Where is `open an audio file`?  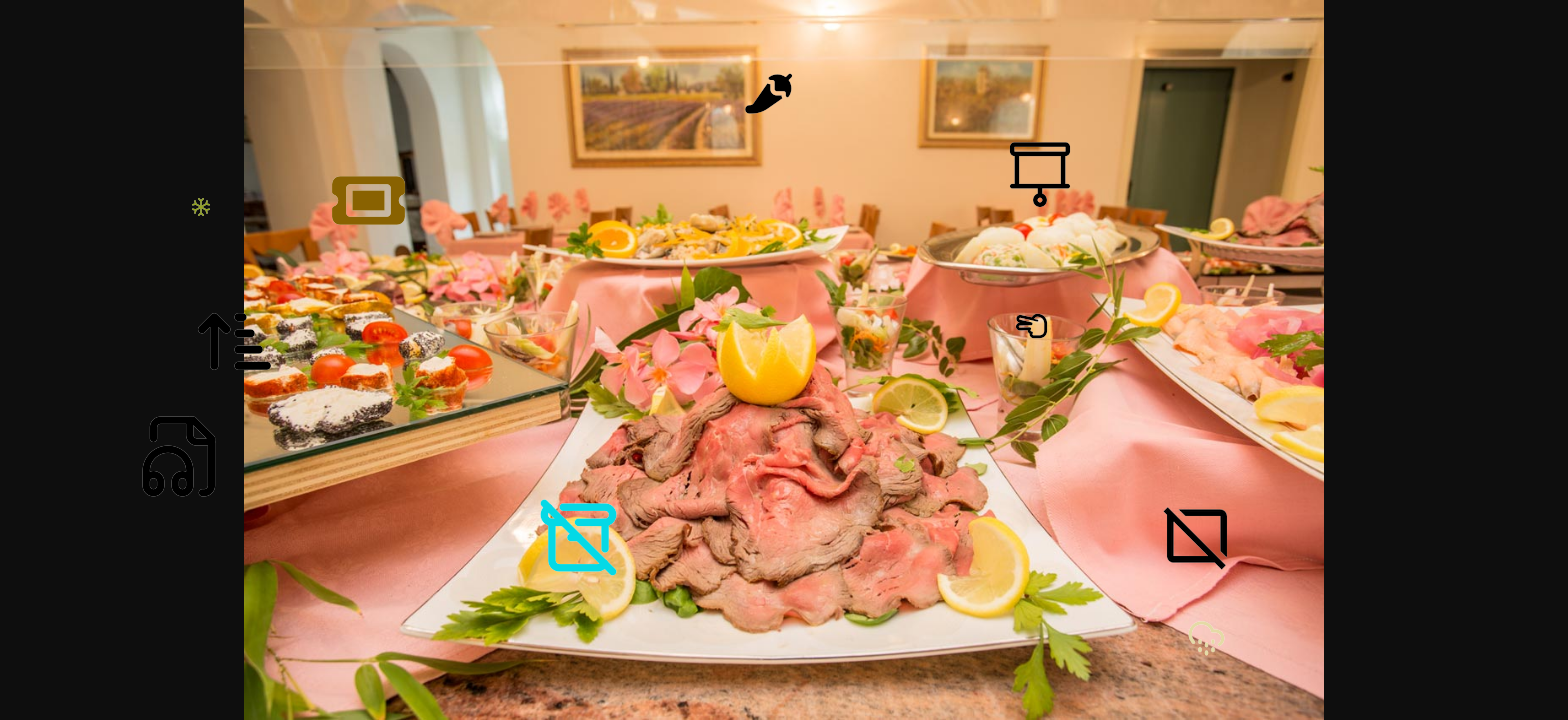
open an audio file is located at coordinates (182, 456).